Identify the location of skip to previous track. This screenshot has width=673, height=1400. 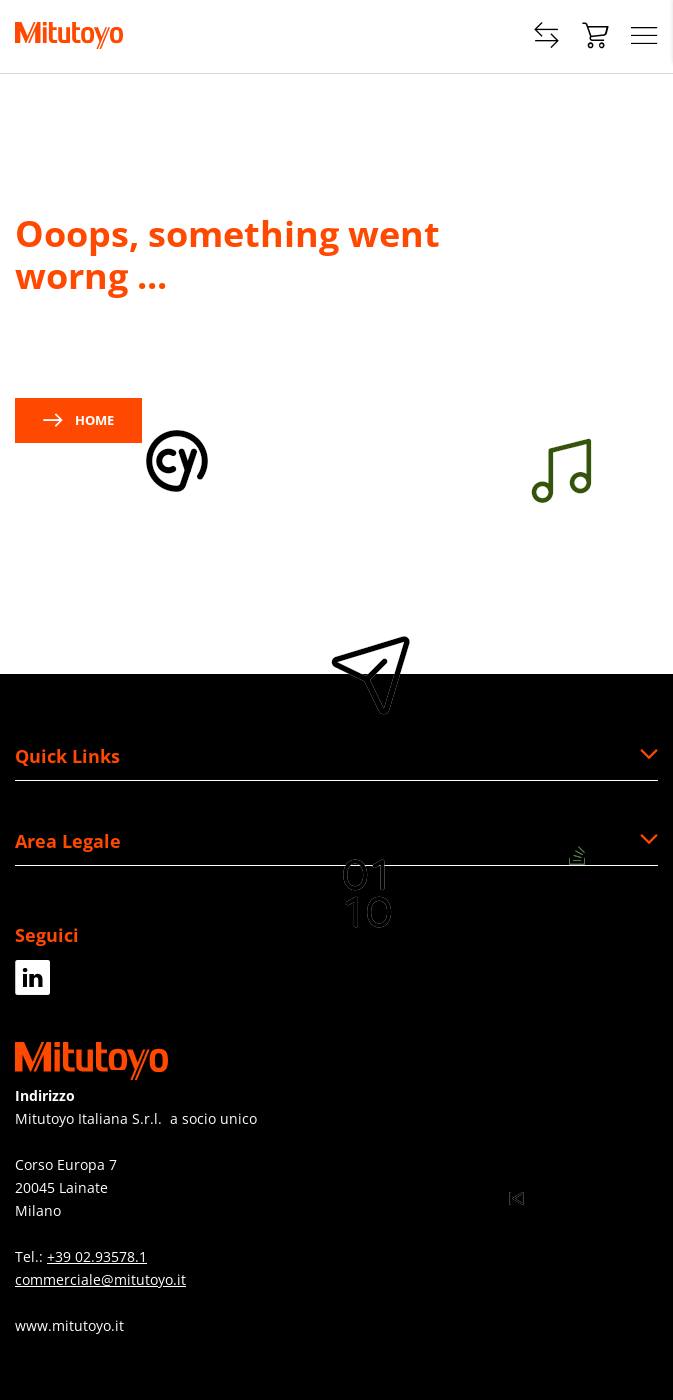
(516, 1198).